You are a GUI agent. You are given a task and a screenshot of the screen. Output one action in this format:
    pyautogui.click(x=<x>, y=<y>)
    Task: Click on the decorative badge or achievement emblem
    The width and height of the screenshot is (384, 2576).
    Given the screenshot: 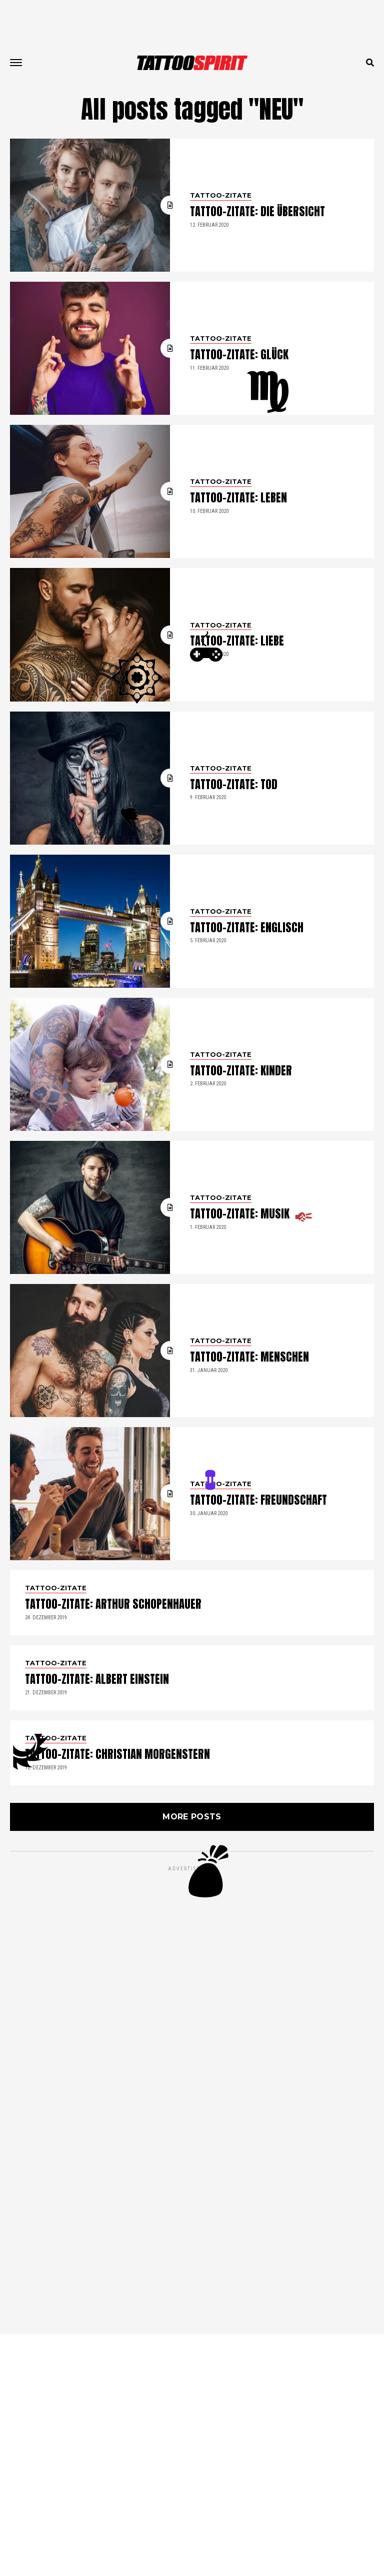 What is the action you would take?
    pyautogui.click(x=137, y=678)
    